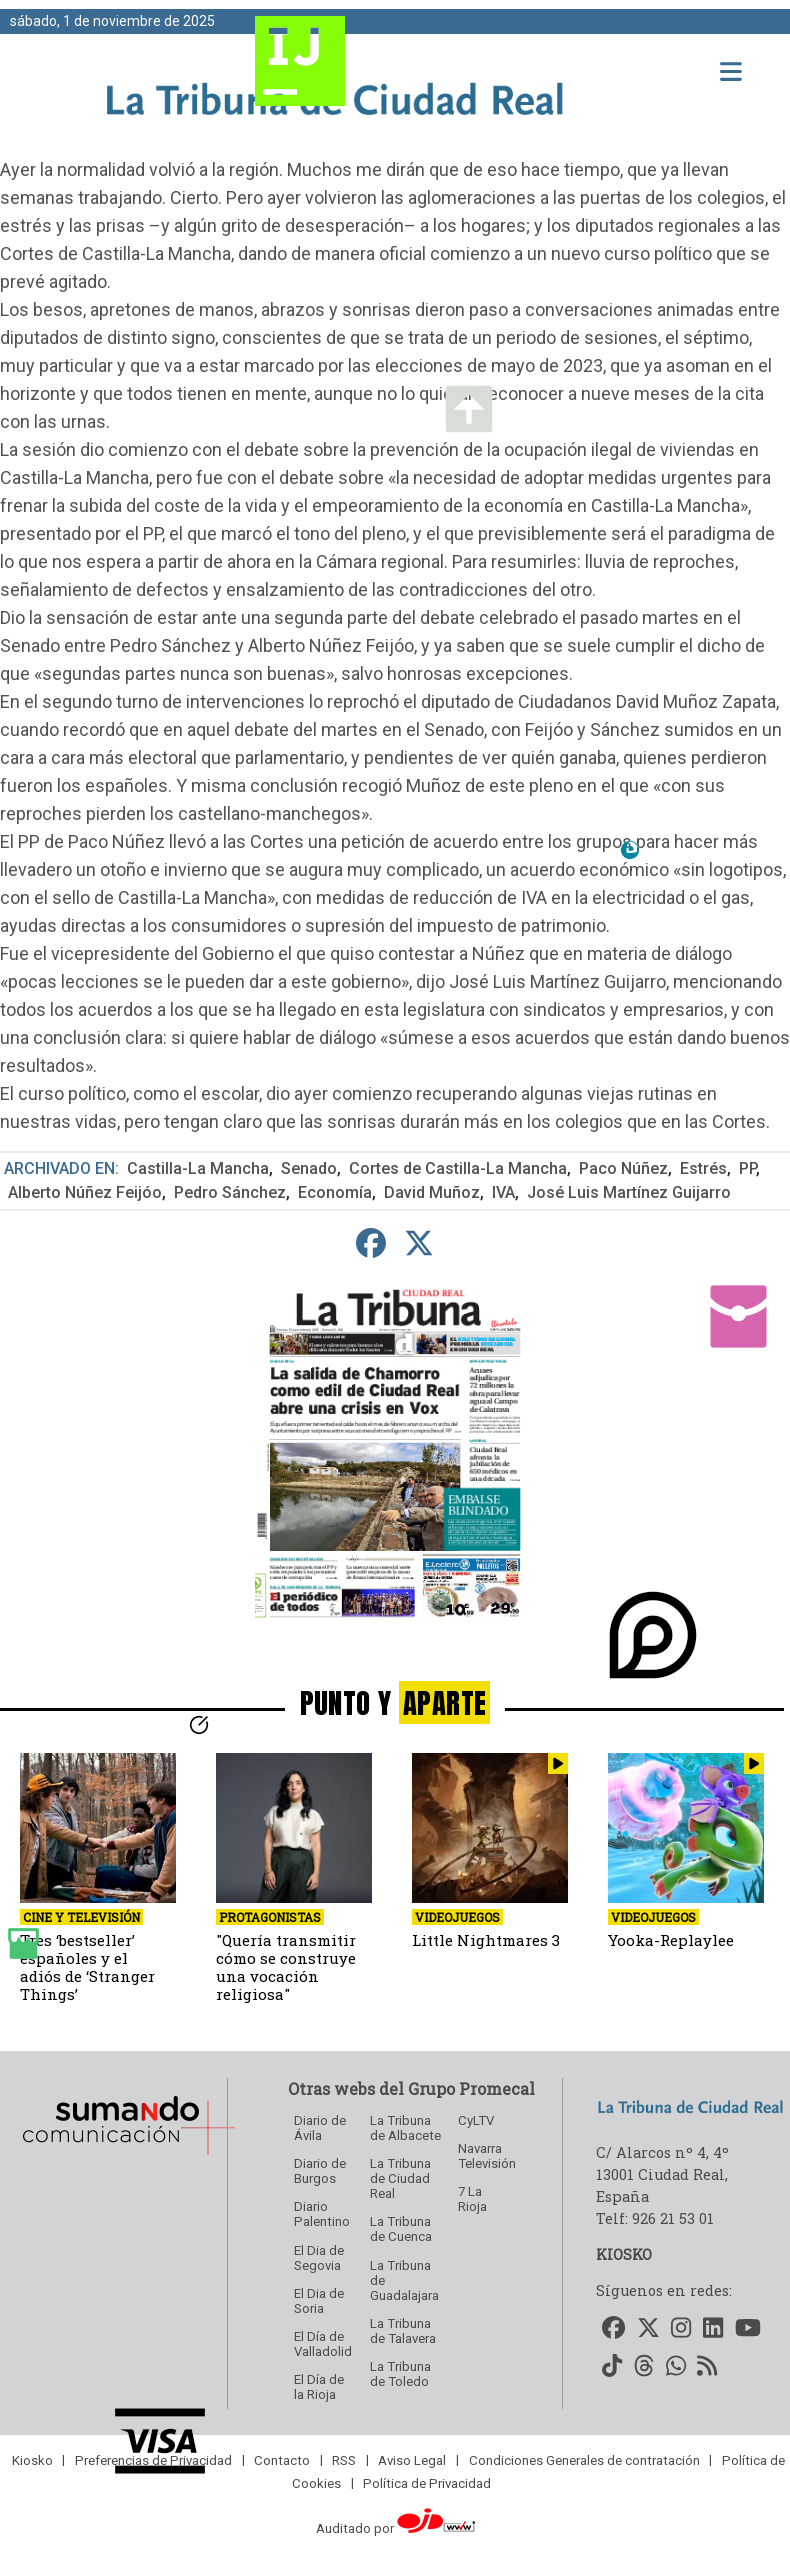 Image resolution: width=790 pixels, height=2553 pixels. What do you see at coordinates (738, 1316) in the screenshot?
I see `send a red packet or digital gift money` at bounding box center [738, 1316].